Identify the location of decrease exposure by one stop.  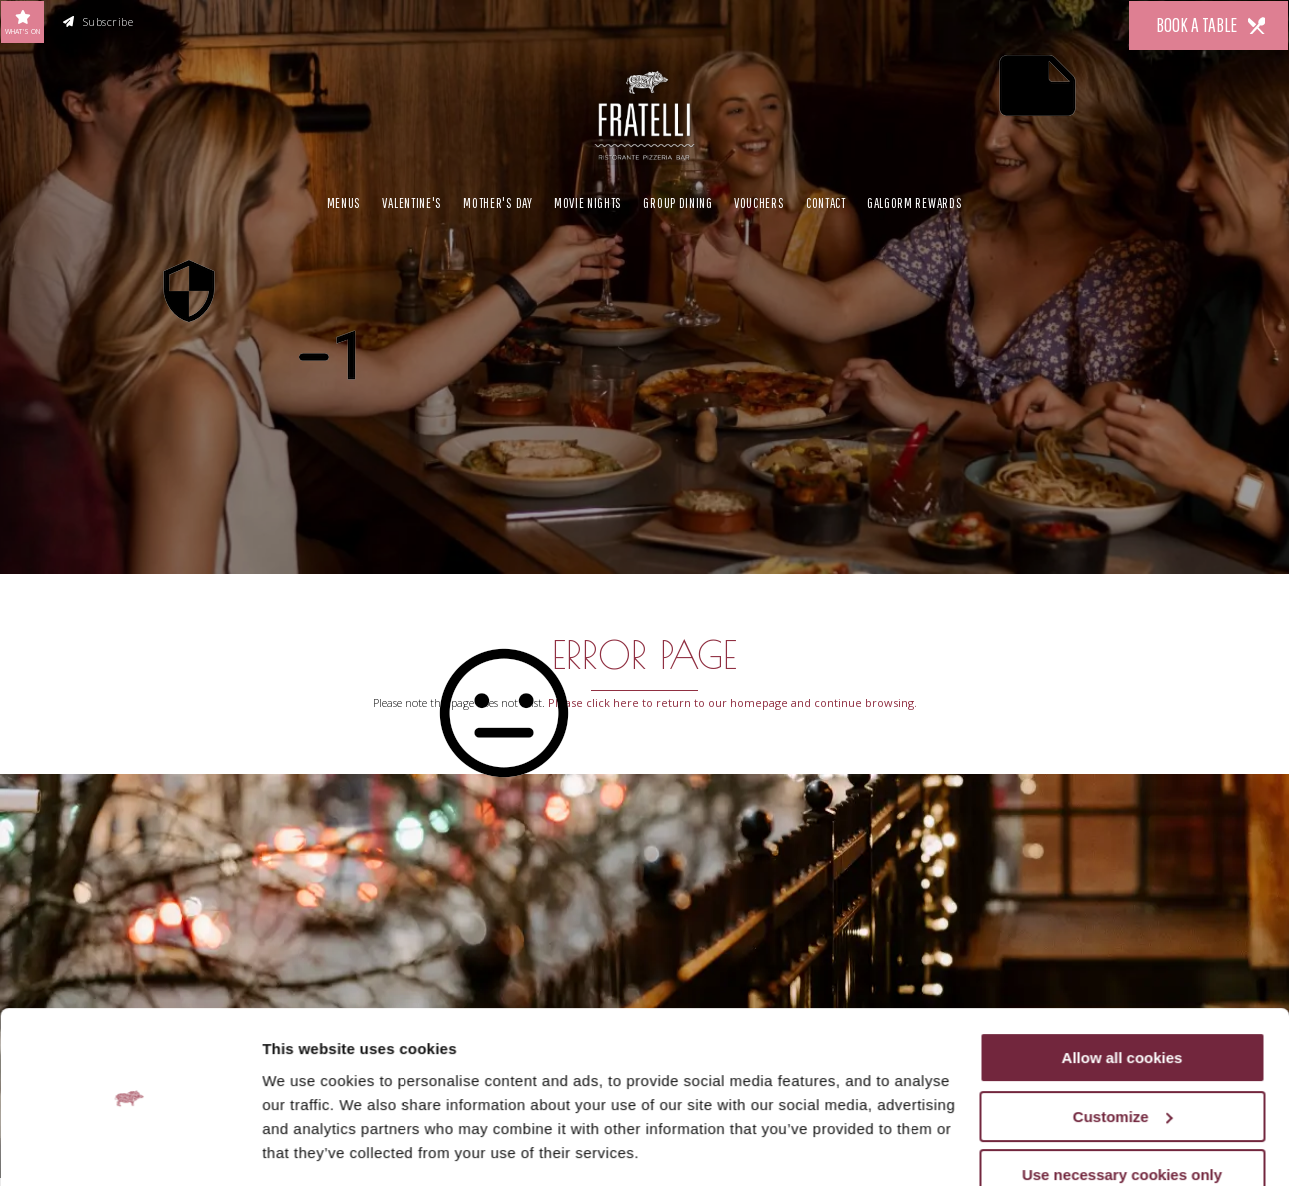
(329, 357).